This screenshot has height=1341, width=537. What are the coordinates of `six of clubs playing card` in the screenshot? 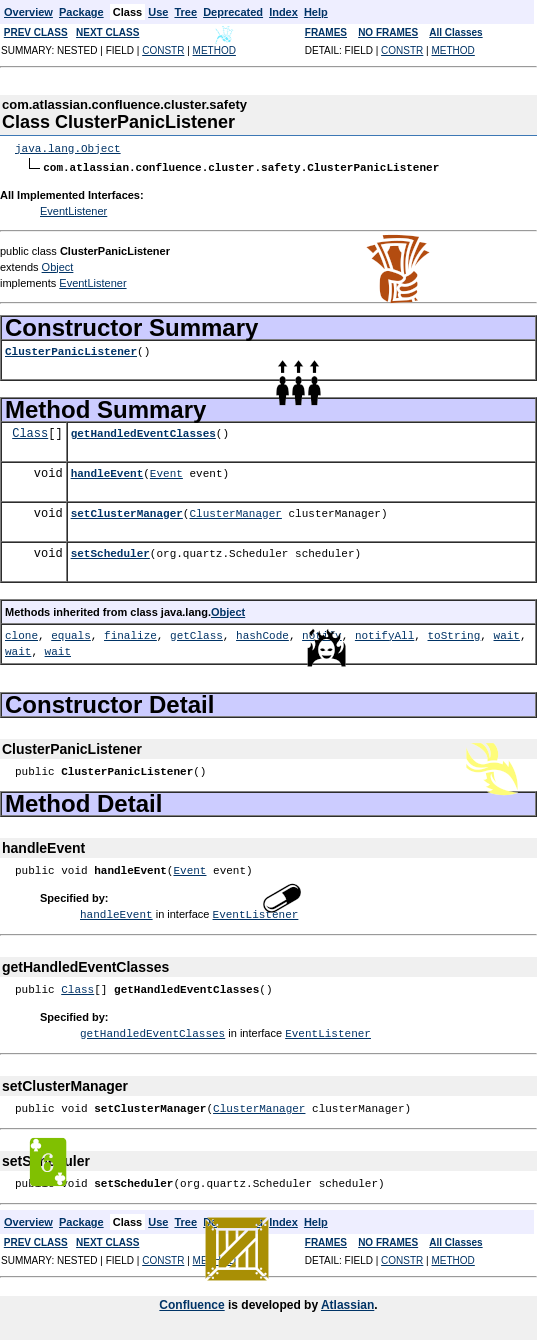 It's located at (48, 1162).